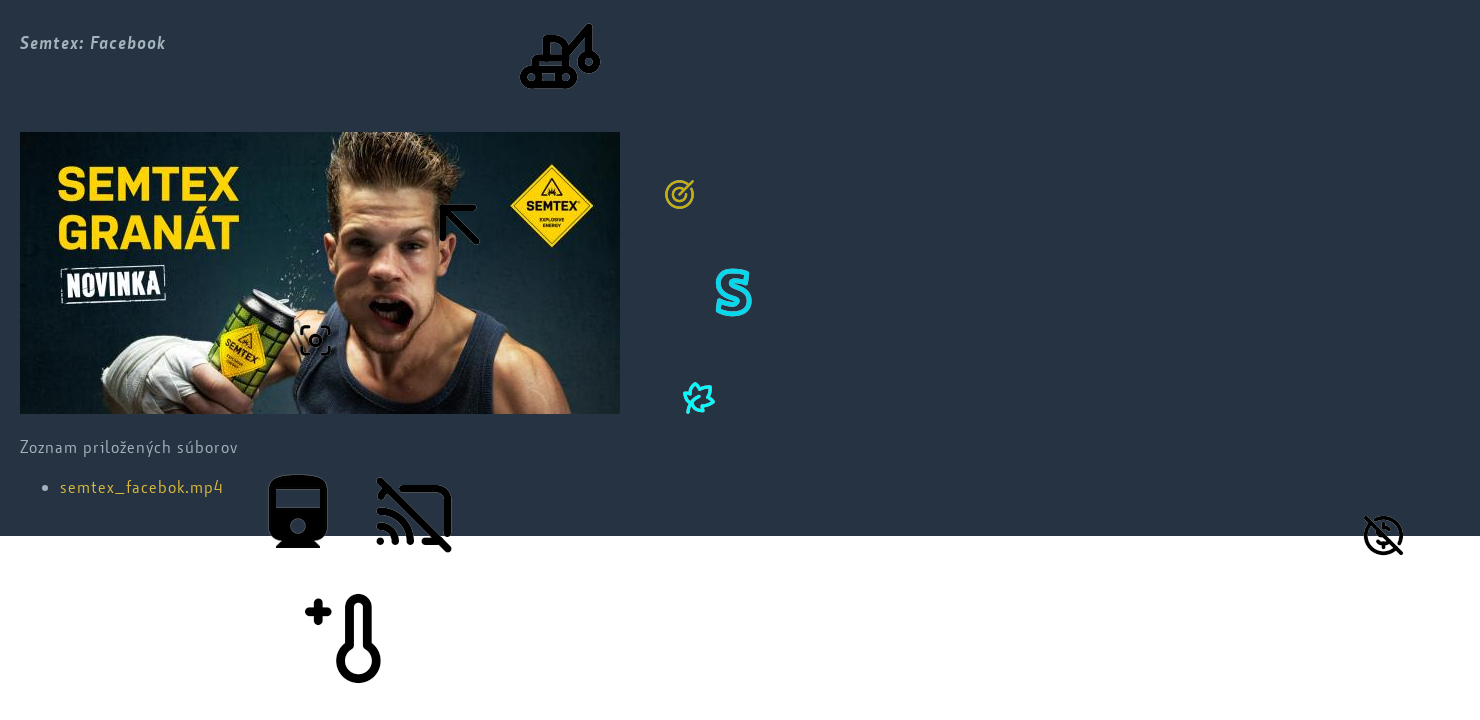 The height and width of the screenshot is (720, 1480). Describe the element at coordinates (298, 515) in the screenshot. I see `get train or railway directions` at that location.